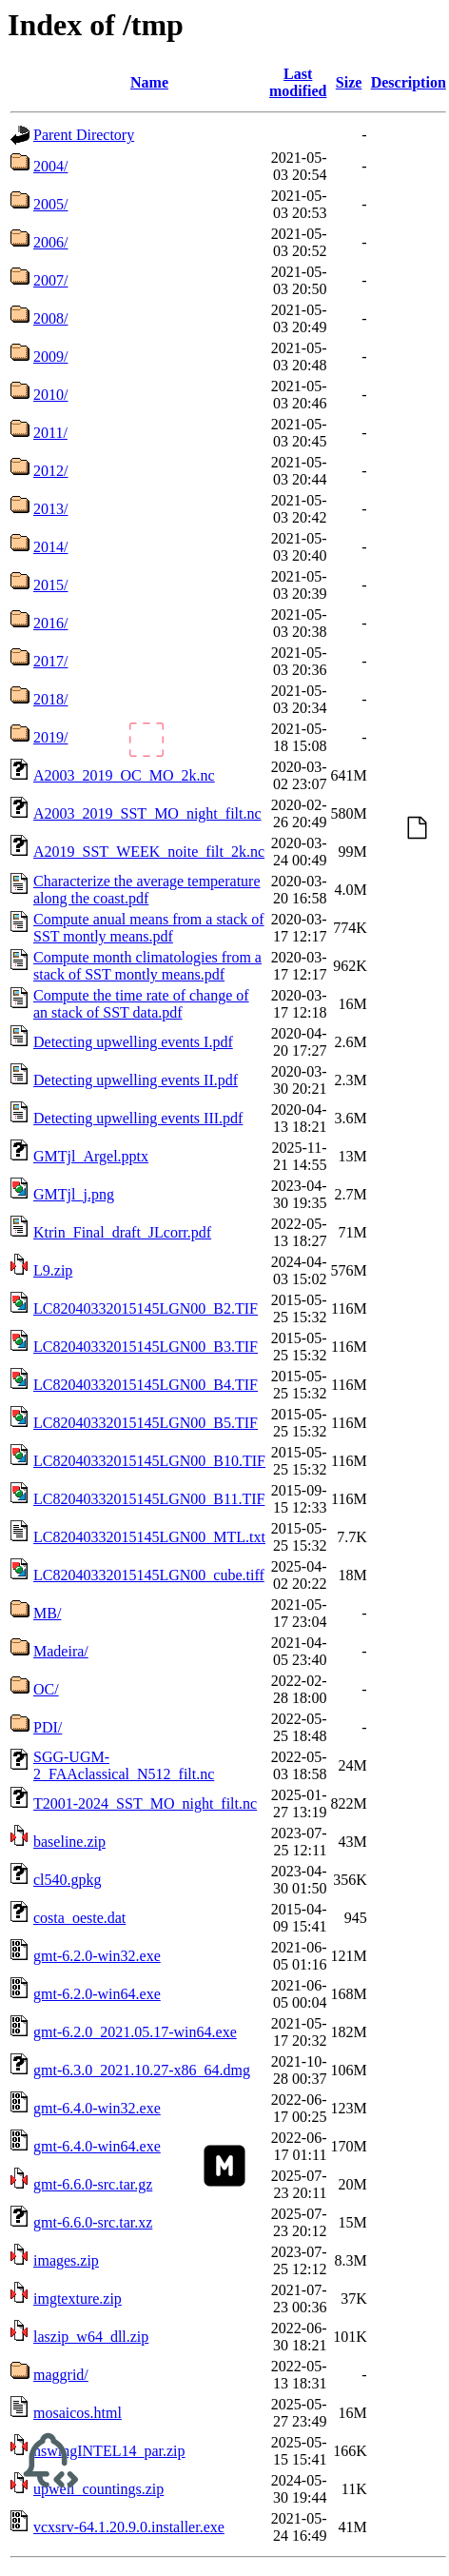  Describe the element at coordinates (146, 740) in the screenshot. I see `select an area or region` at that location.